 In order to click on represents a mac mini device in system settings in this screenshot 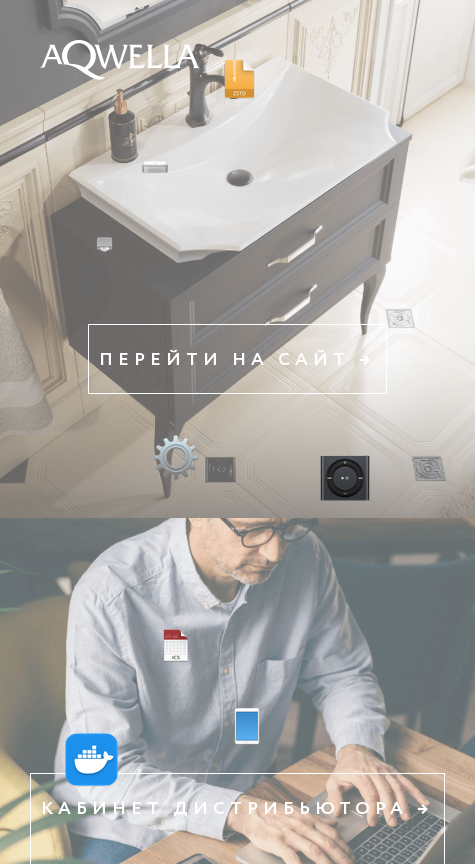, I will do `click(155, 165)`.